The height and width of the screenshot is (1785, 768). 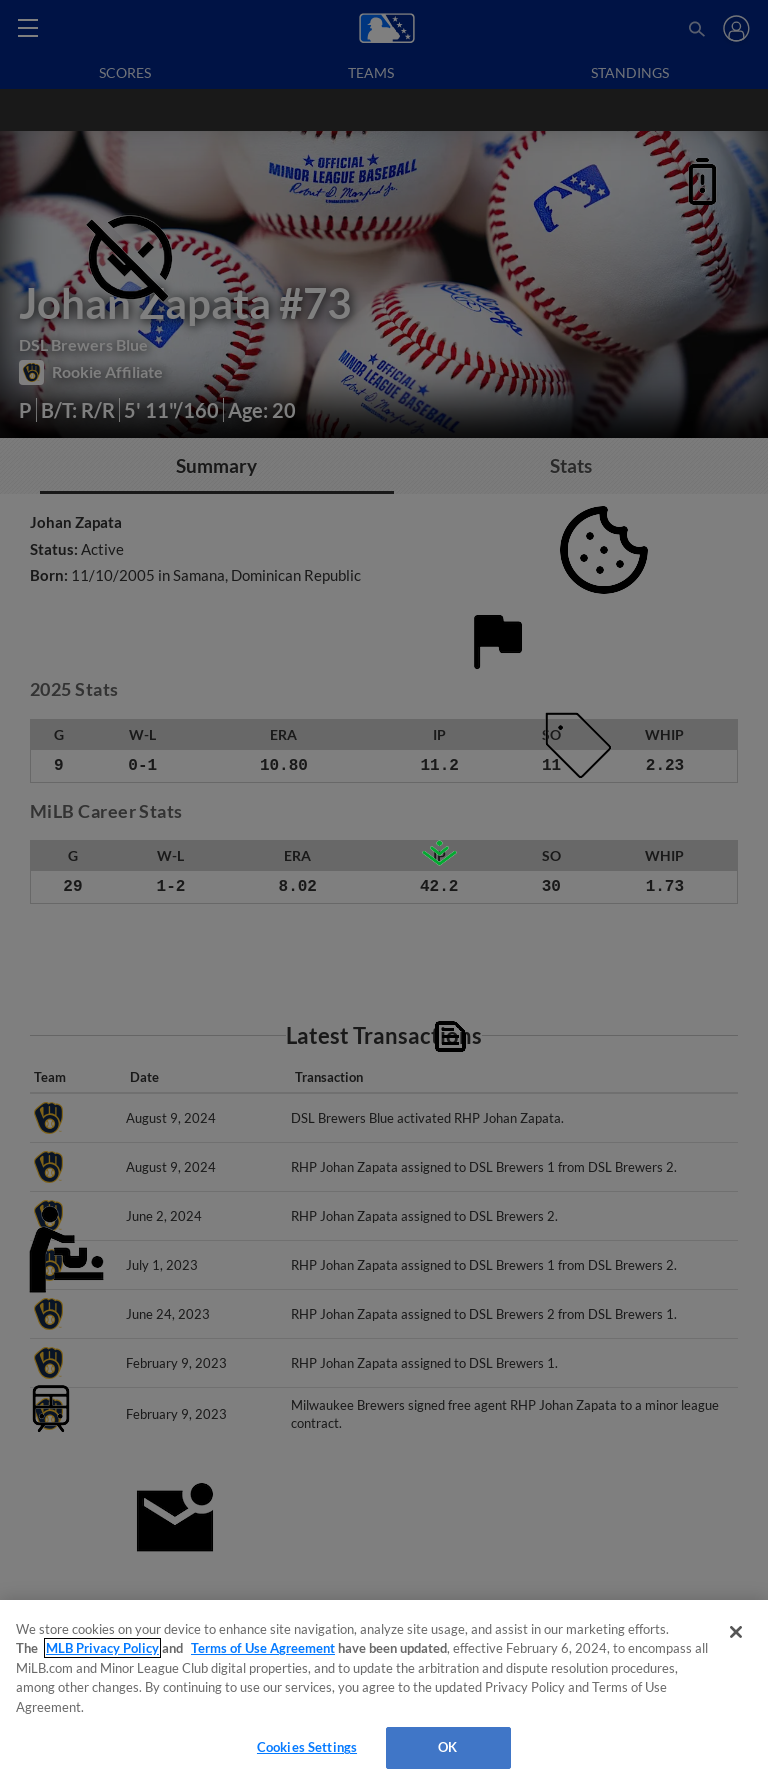 What do you see at coordinates (51, 1407) in the screenshot?
I see `access train schedules or rail services` at bounding box center [51, 1407].